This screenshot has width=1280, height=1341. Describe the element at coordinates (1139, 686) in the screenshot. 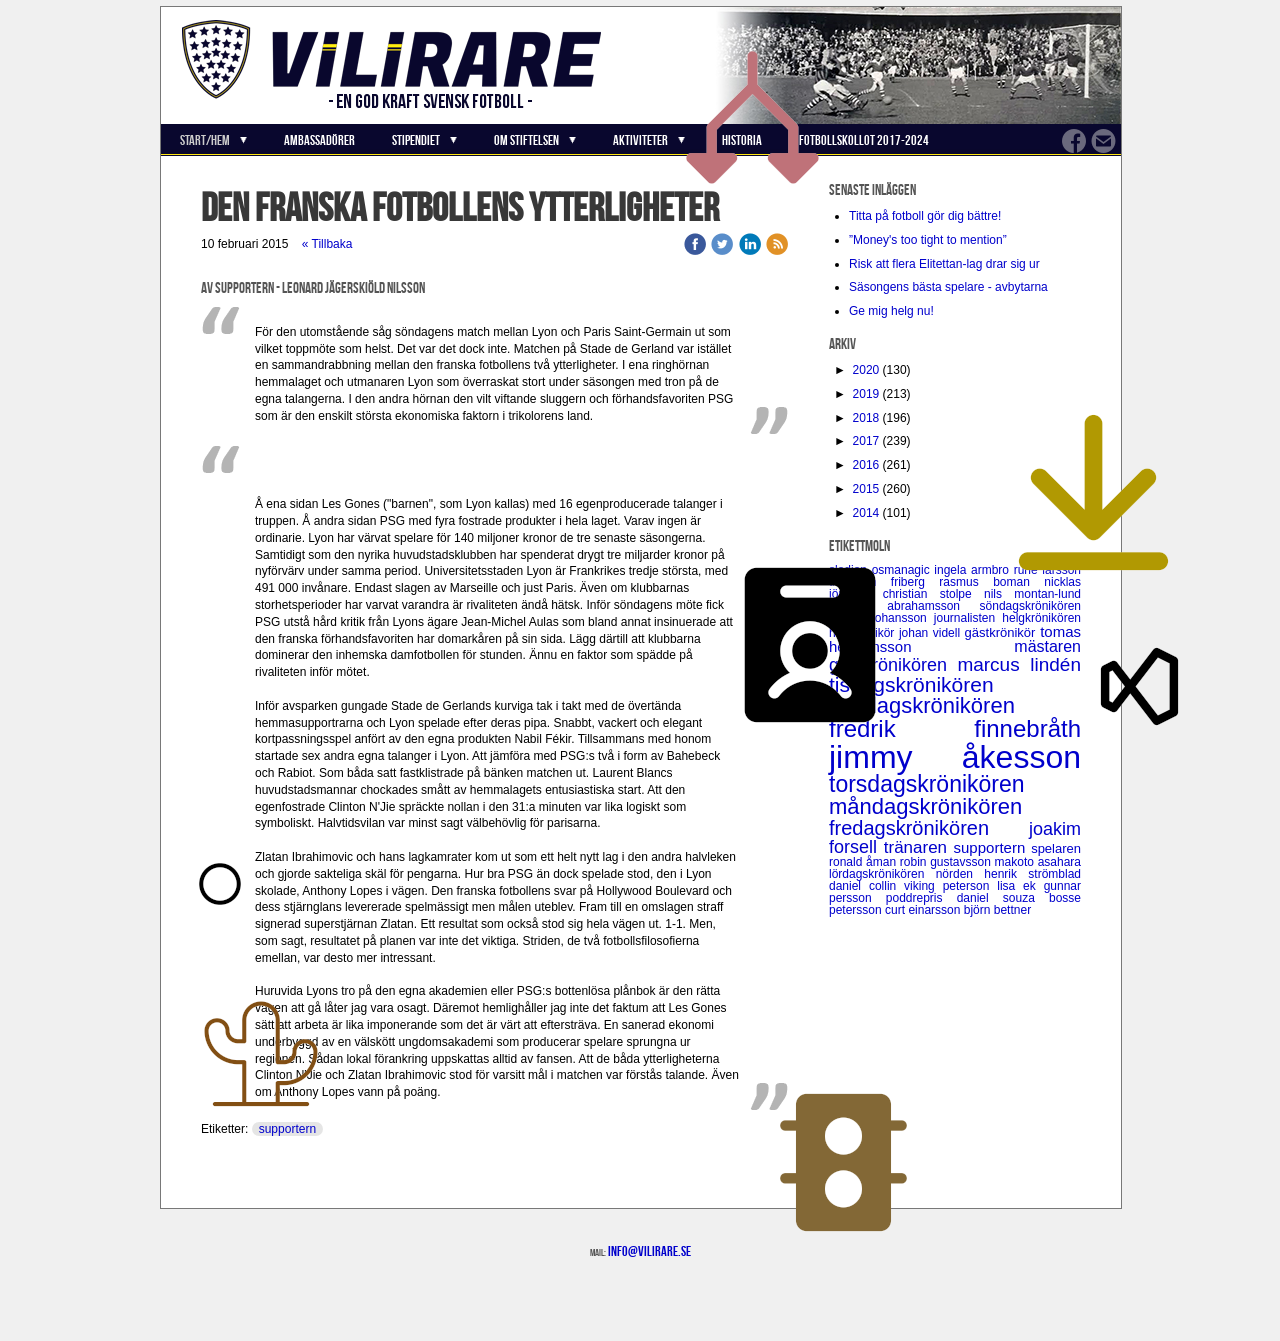

I see `open visual studio application` at that location.